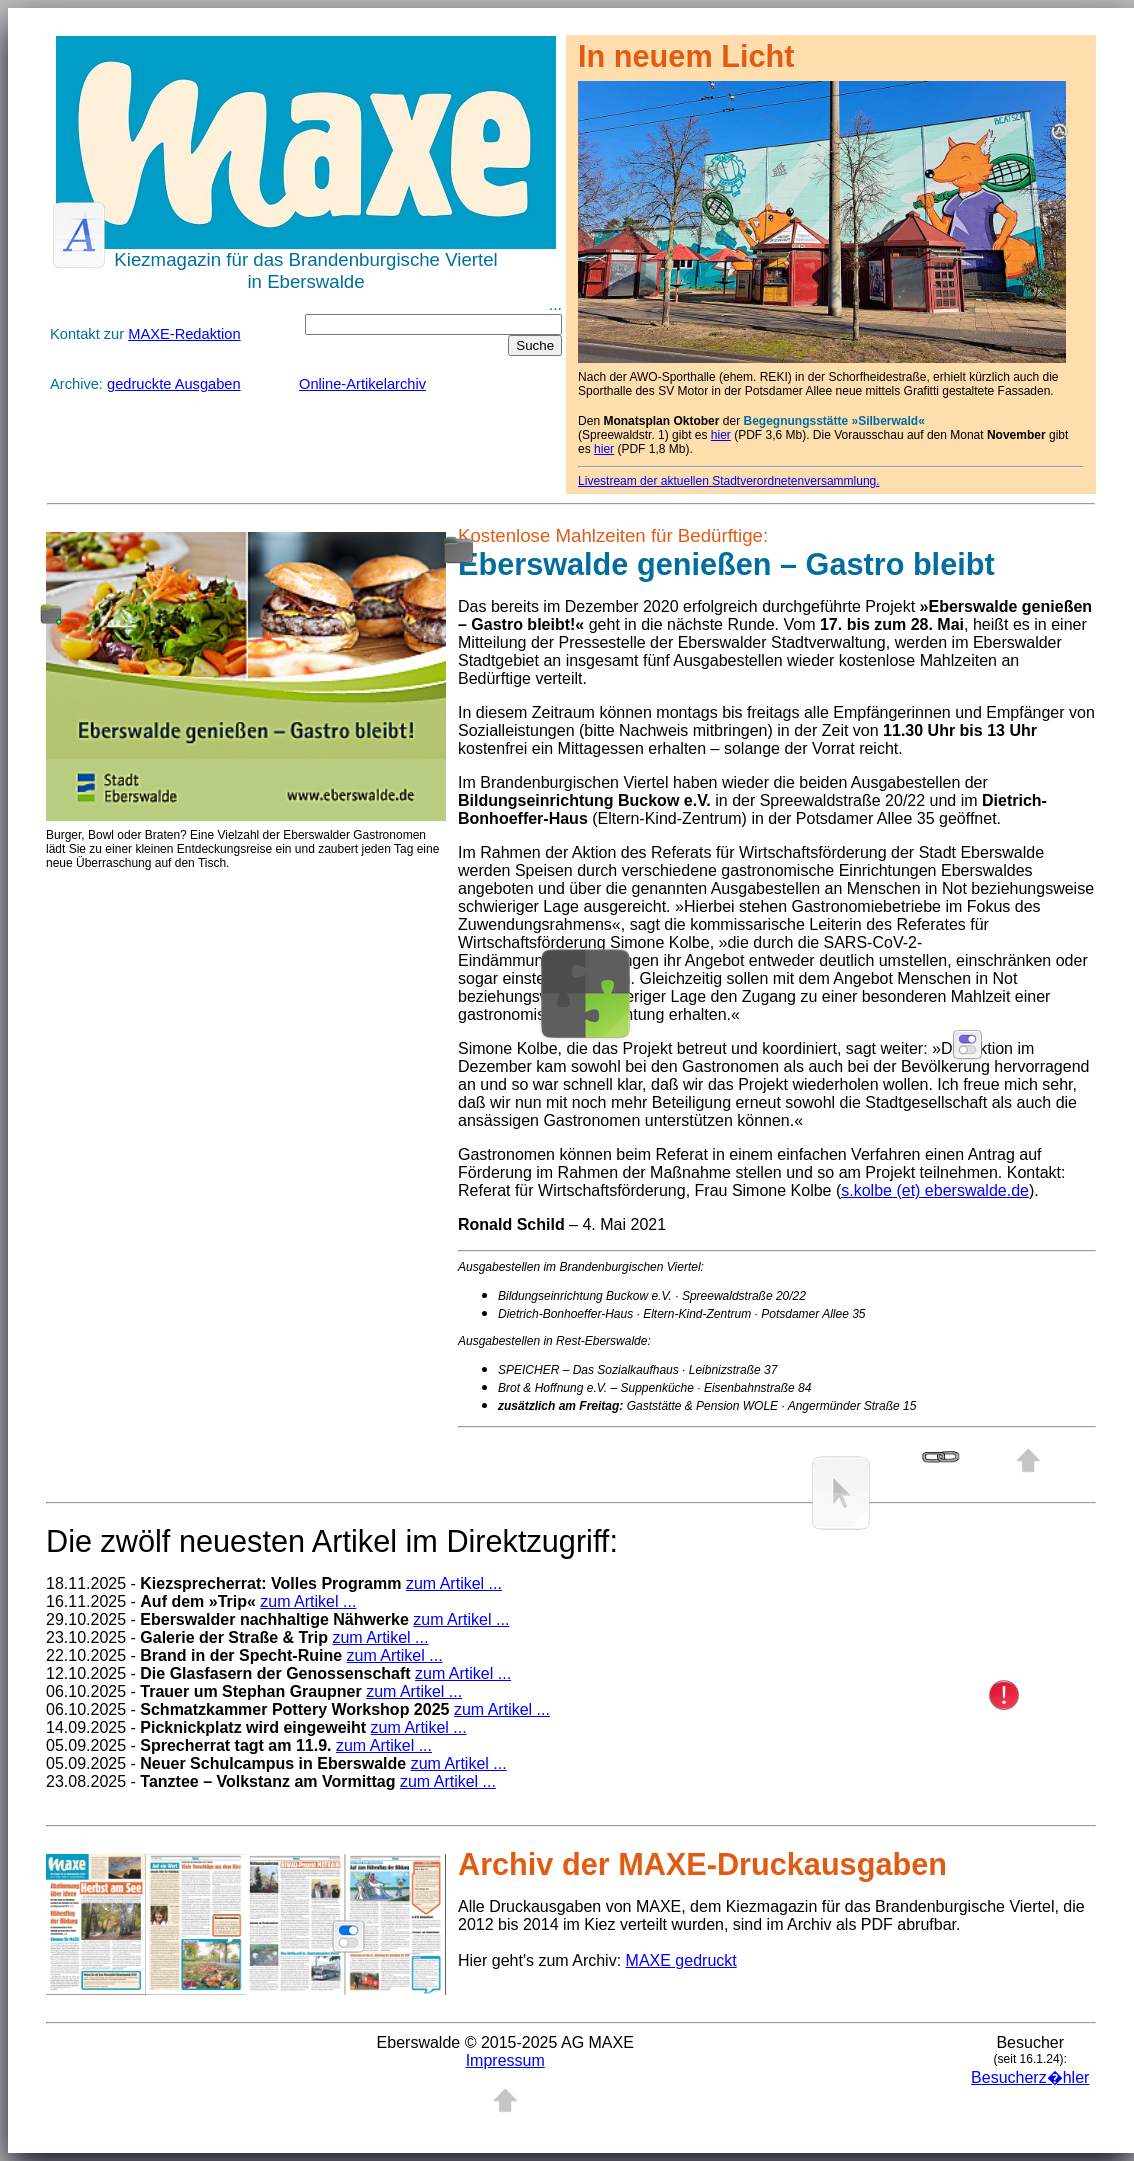 This screenshot has width=1134, height=2161. What do you see at coordinates (458, 549) in the screenshot?
I see `open a folder to view its contents` at bounding box center [458, 549].